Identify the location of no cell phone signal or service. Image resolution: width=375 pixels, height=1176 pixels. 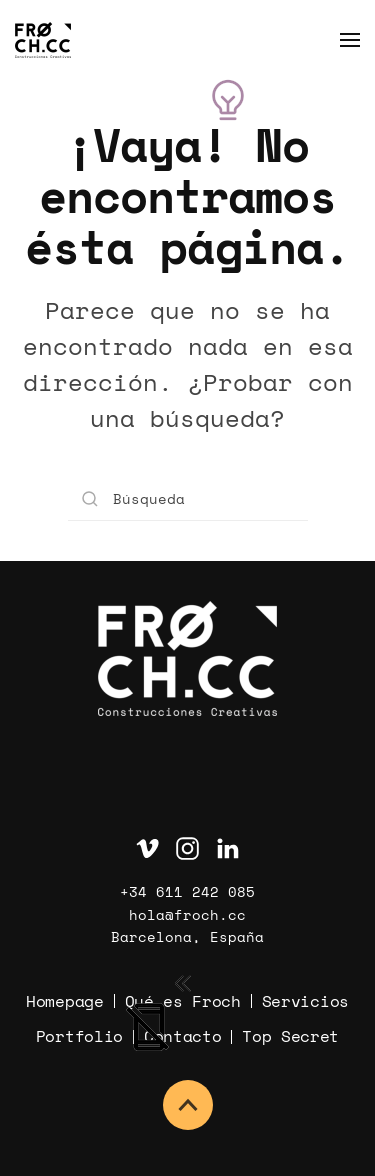
(149, 1027).